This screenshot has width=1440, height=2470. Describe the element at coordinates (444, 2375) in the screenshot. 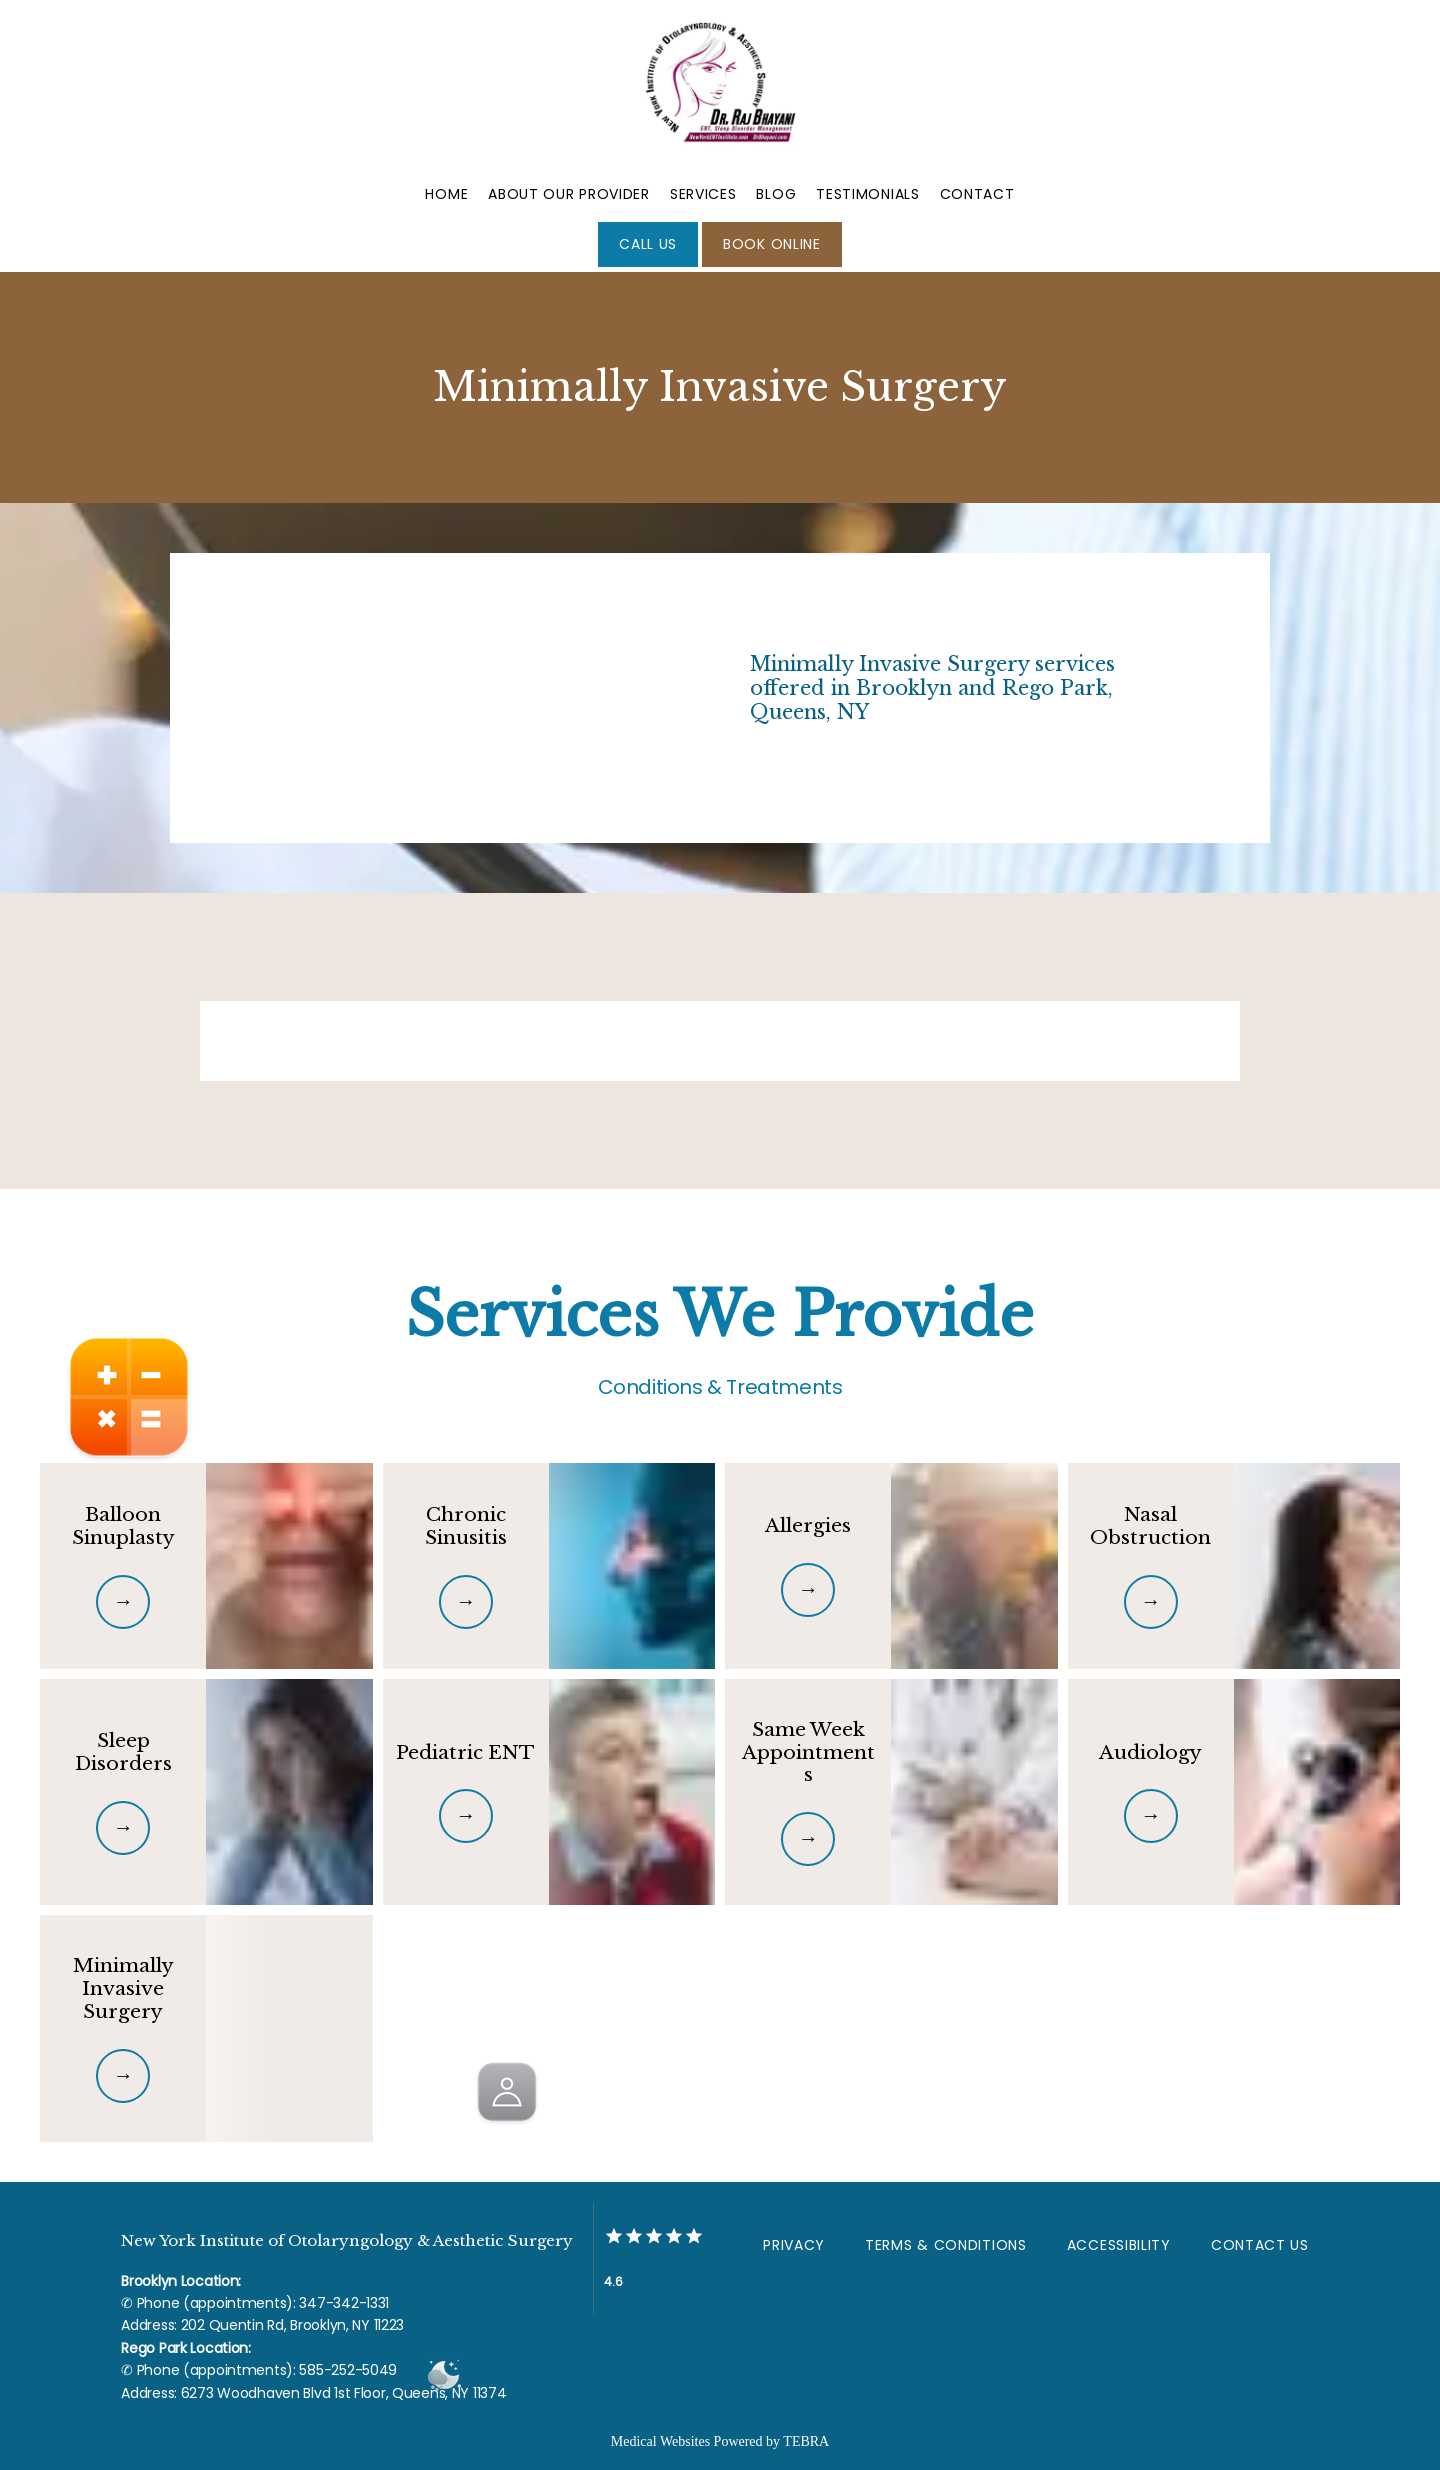

I see `indicates scattered snow conditions at night` at that location.